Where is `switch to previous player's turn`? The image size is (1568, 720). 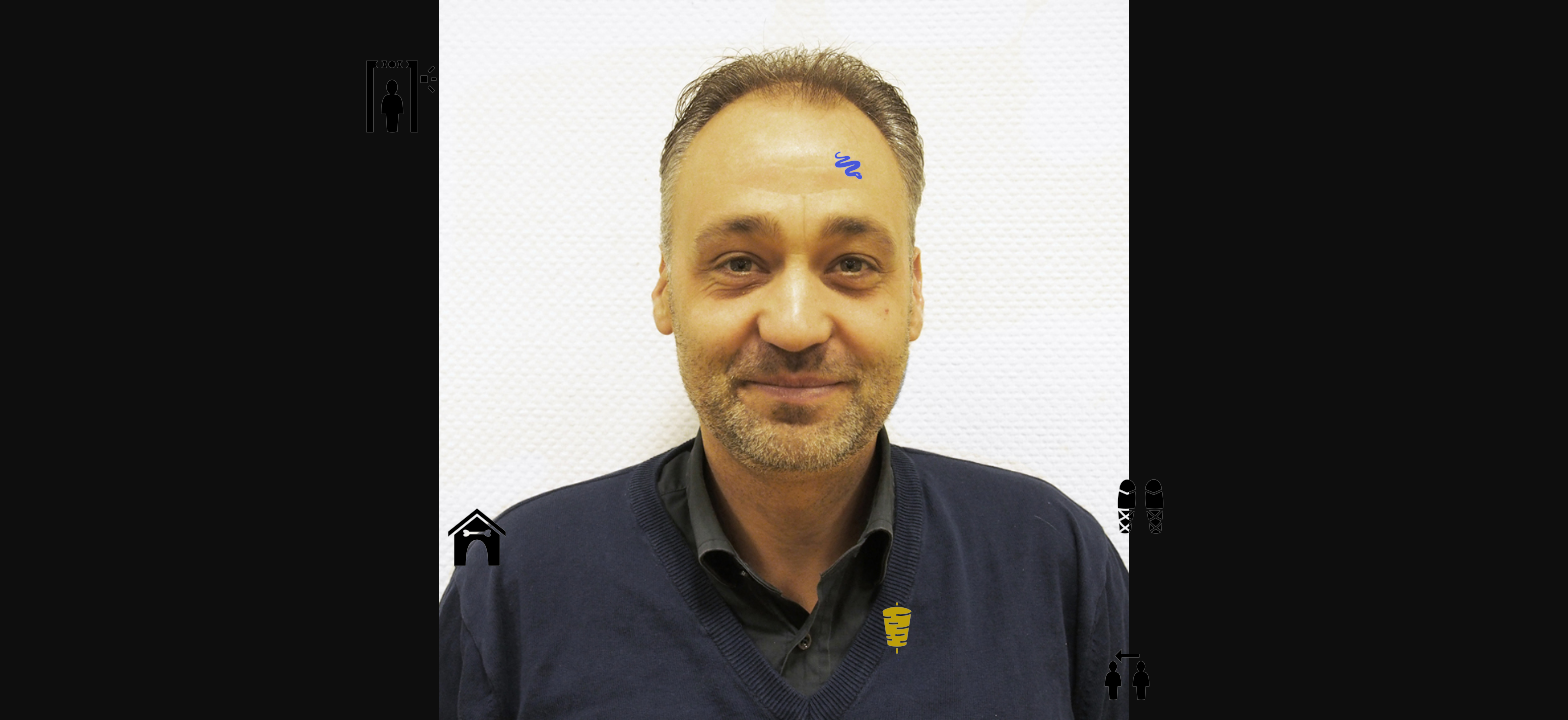
switch to previous player's turn is located at coordinates (1127, 675).